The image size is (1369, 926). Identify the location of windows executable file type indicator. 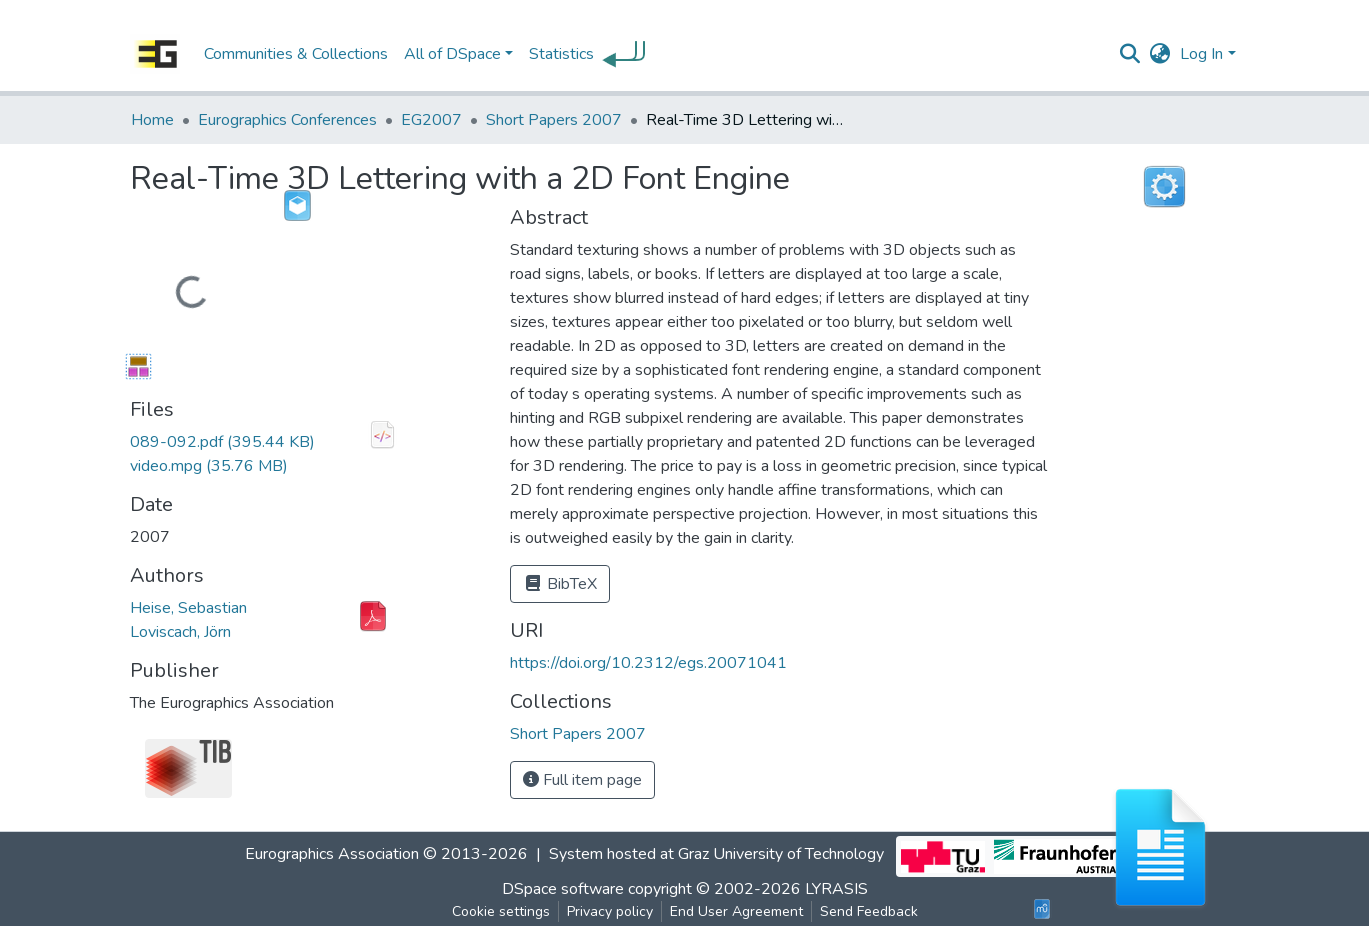
(1164, 186).